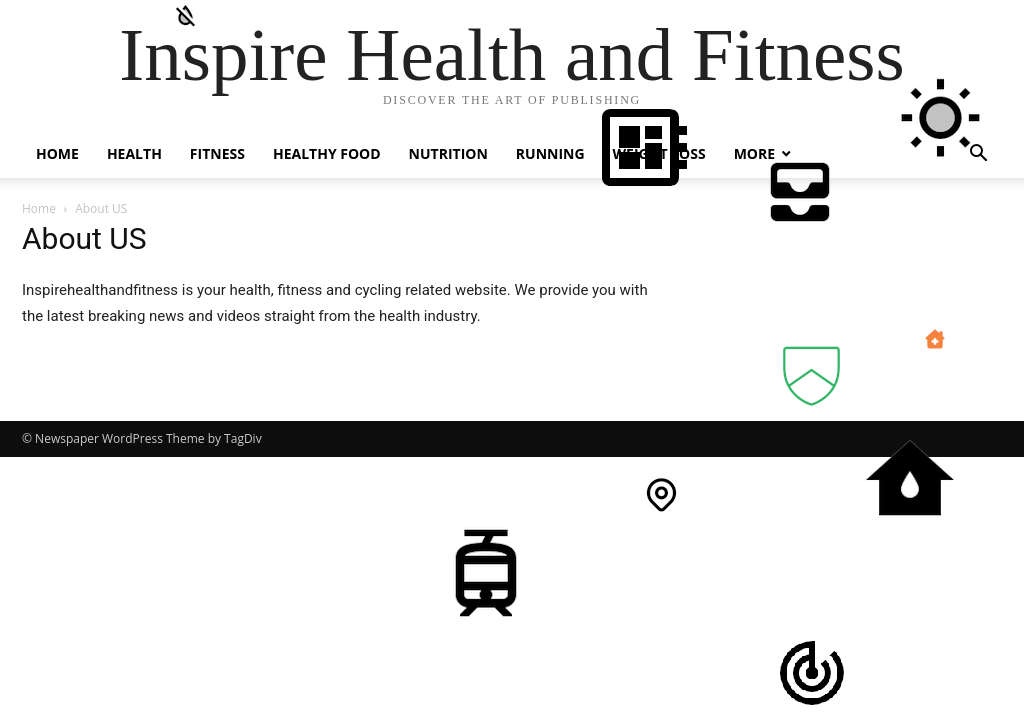 The width and height of the screenshot is (1024, 720). I want to click on access developer or hardware settings, so click(644, 147).